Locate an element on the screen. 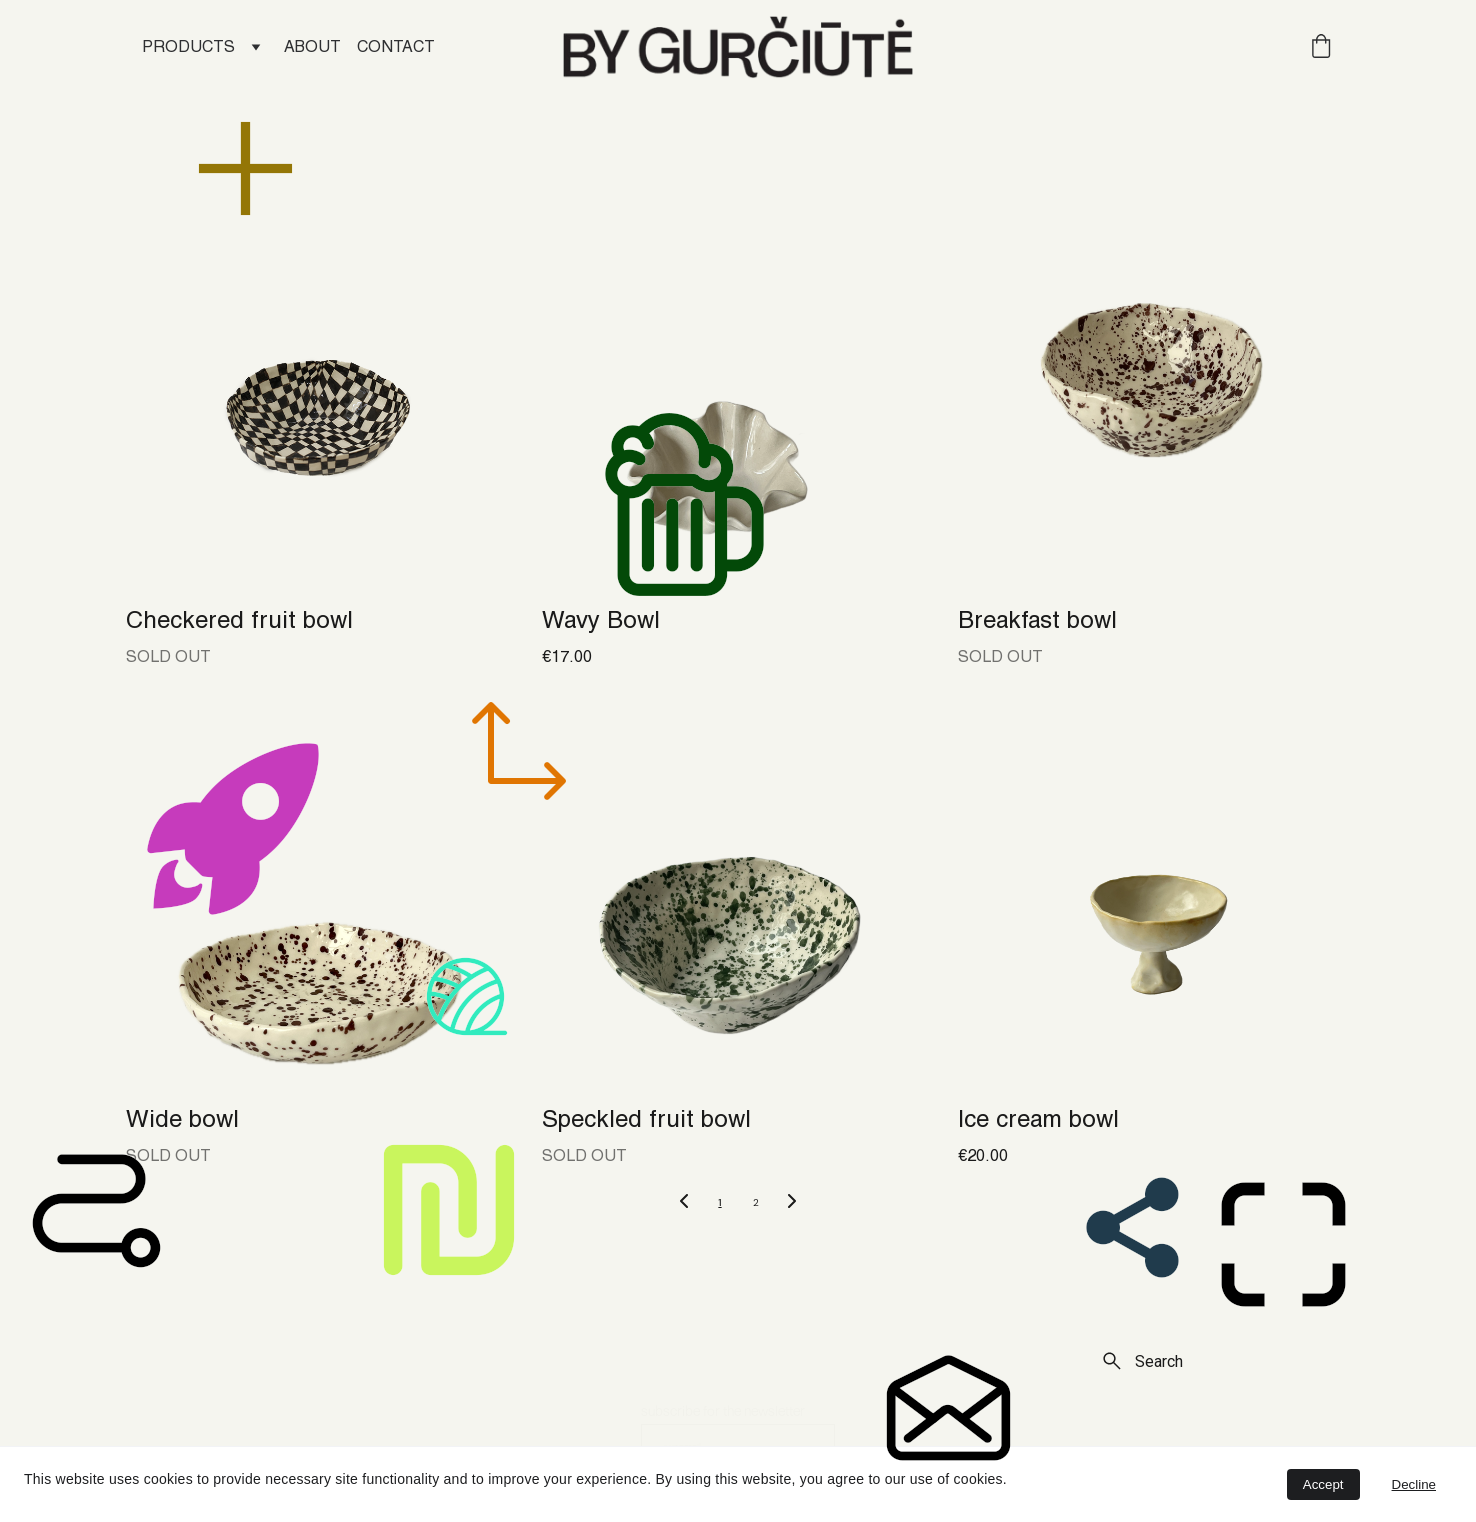  vector path or directional control point is located at coordinates (515, 749).